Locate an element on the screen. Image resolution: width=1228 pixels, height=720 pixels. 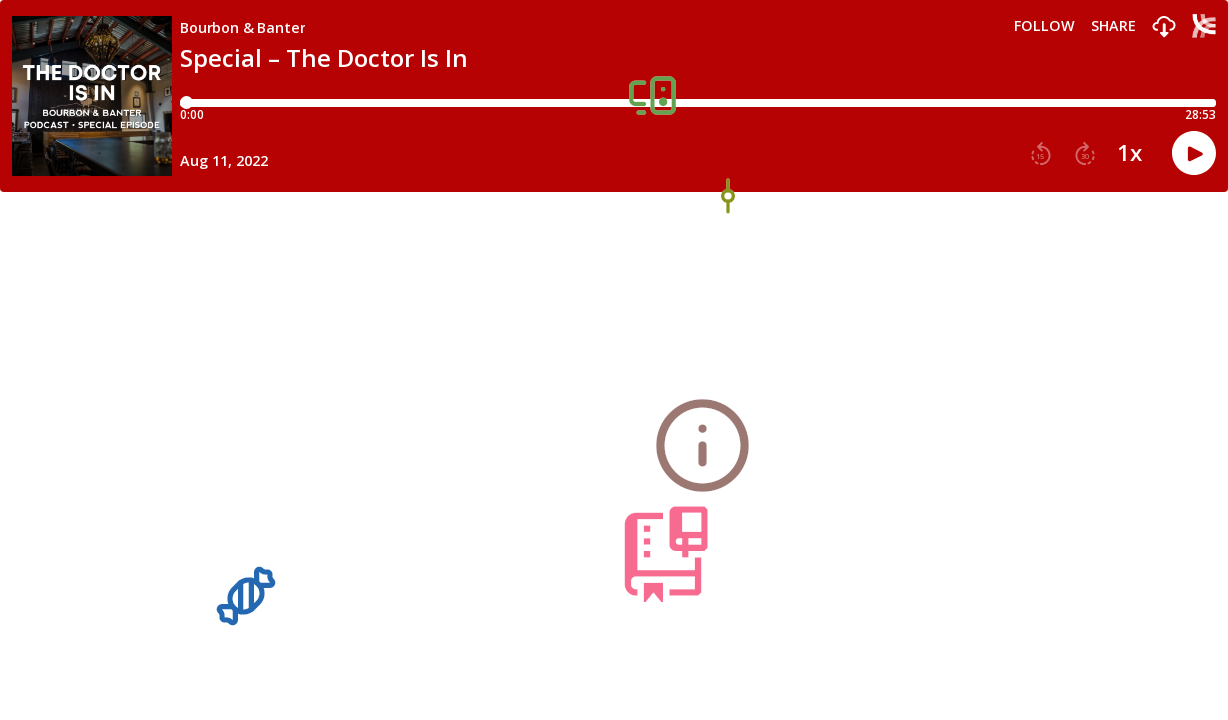
access monitor and speaker settings is located at coordinates (652, 95).